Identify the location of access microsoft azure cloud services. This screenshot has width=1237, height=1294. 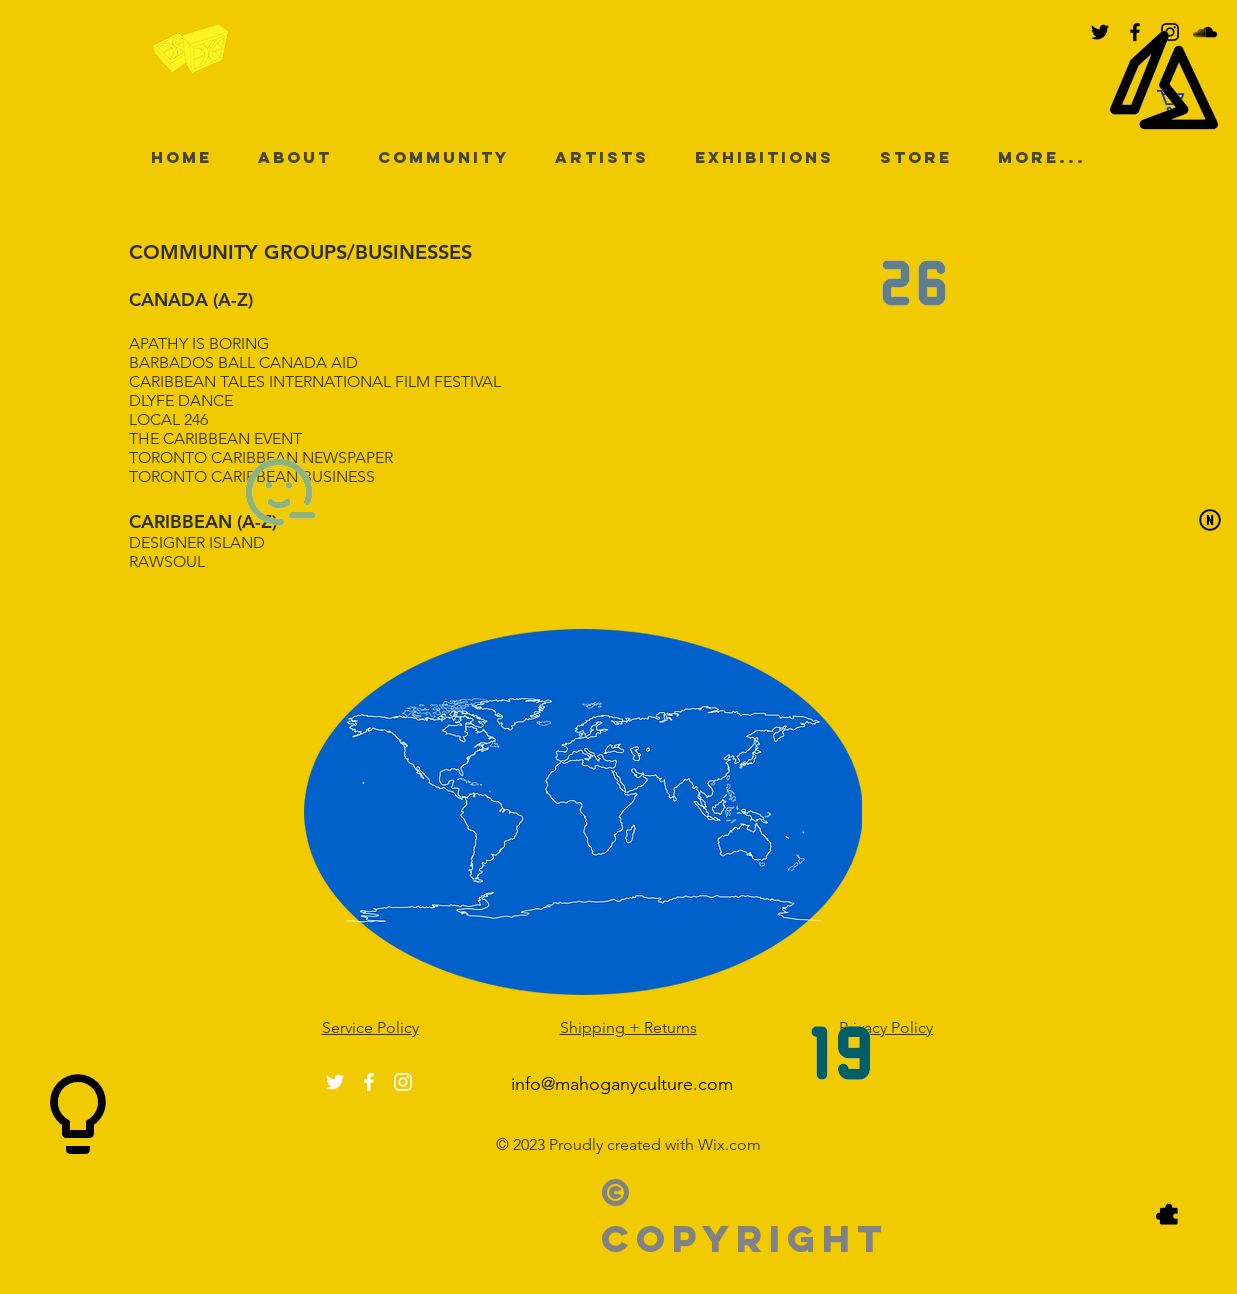
(1164, 85).